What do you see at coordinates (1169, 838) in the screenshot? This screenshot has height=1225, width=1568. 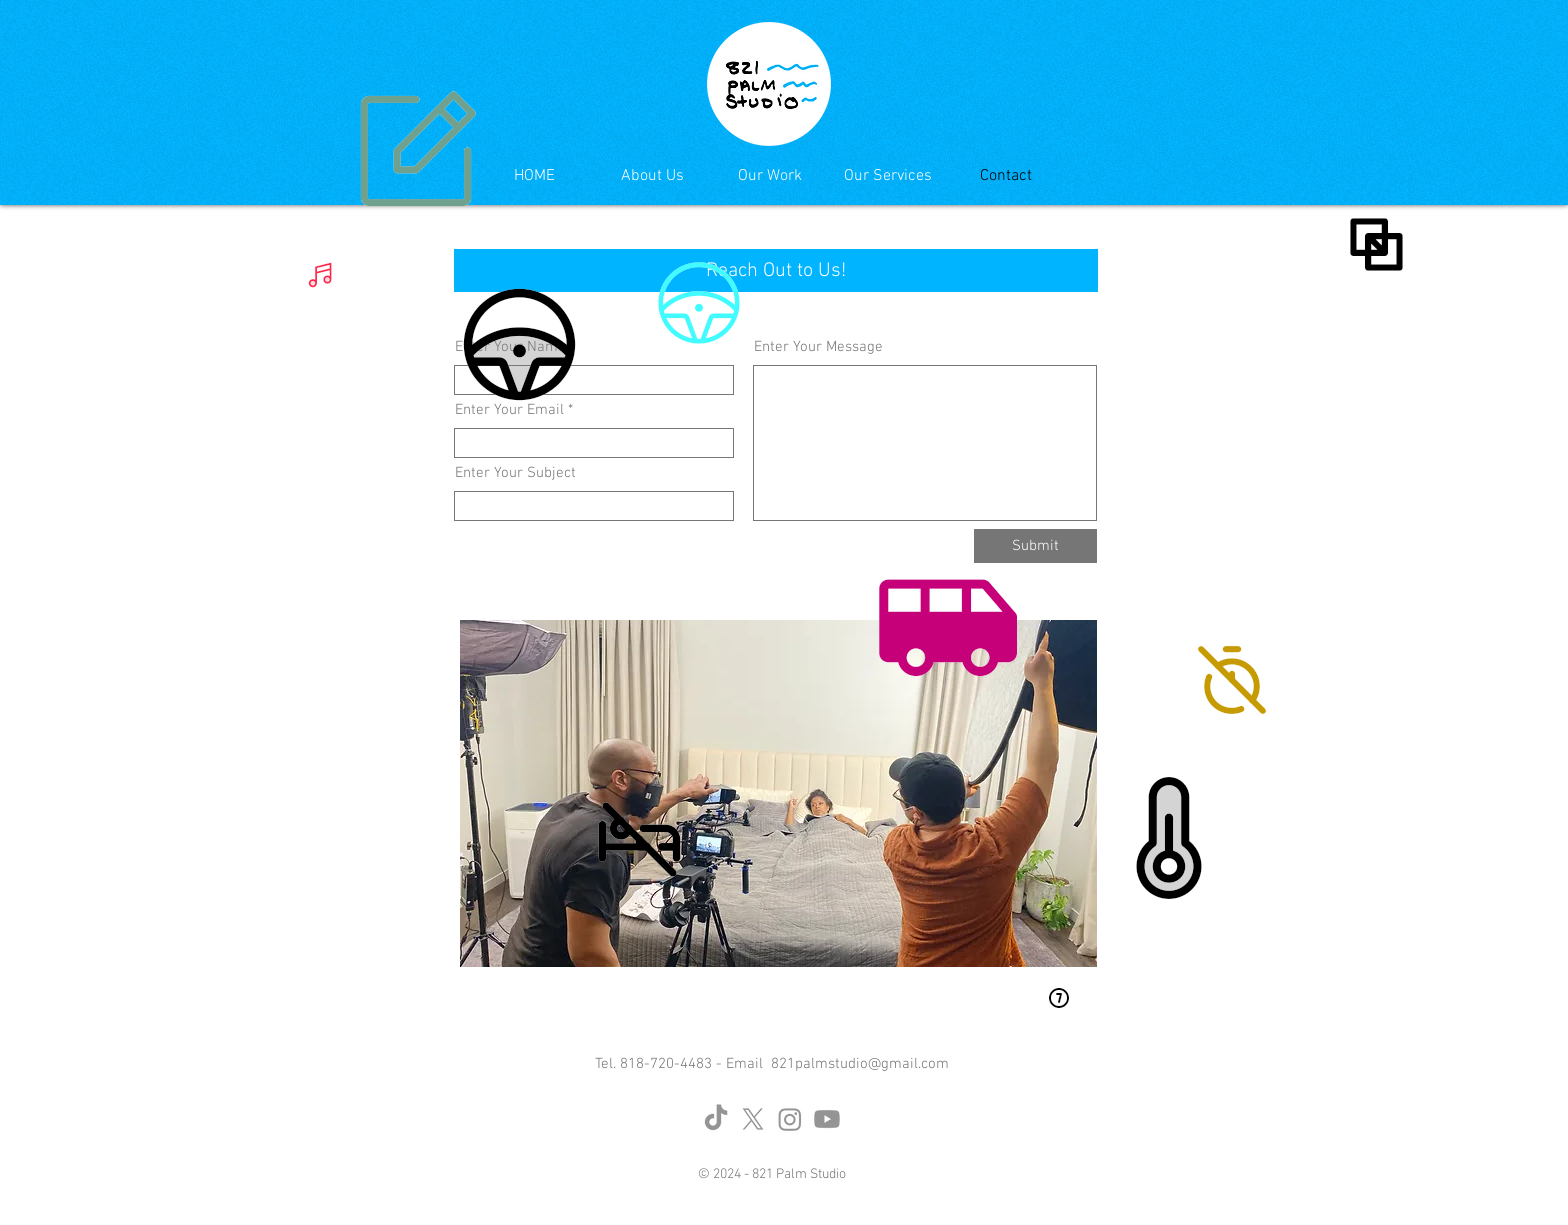 I see `view current temperature` at bounding box center [1169, 838].